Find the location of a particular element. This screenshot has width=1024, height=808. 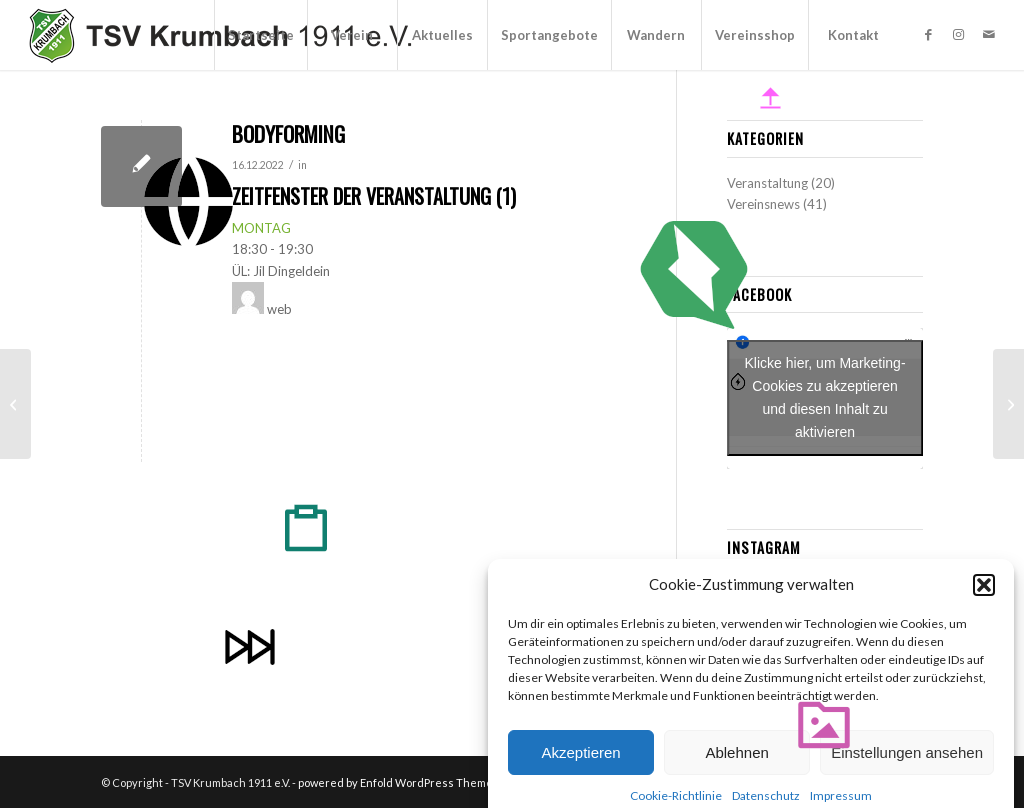

upload a file or document is located at coordinates (770, 98).